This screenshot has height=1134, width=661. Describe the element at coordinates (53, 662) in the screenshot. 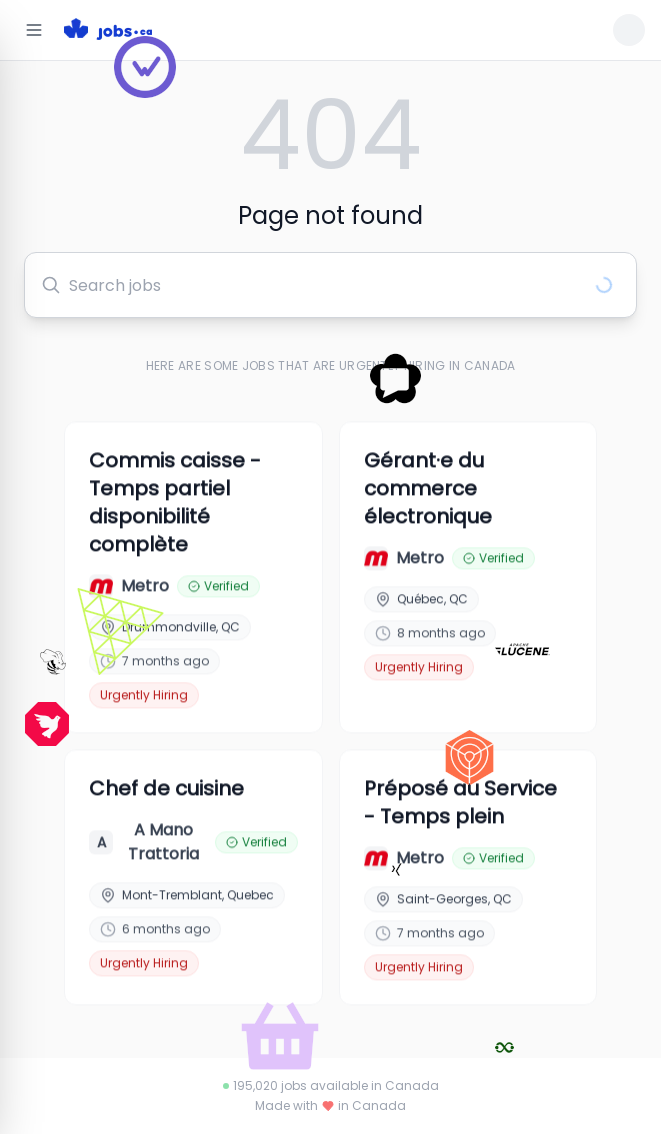

I see `apache hive data warehouse software logo` at that location.